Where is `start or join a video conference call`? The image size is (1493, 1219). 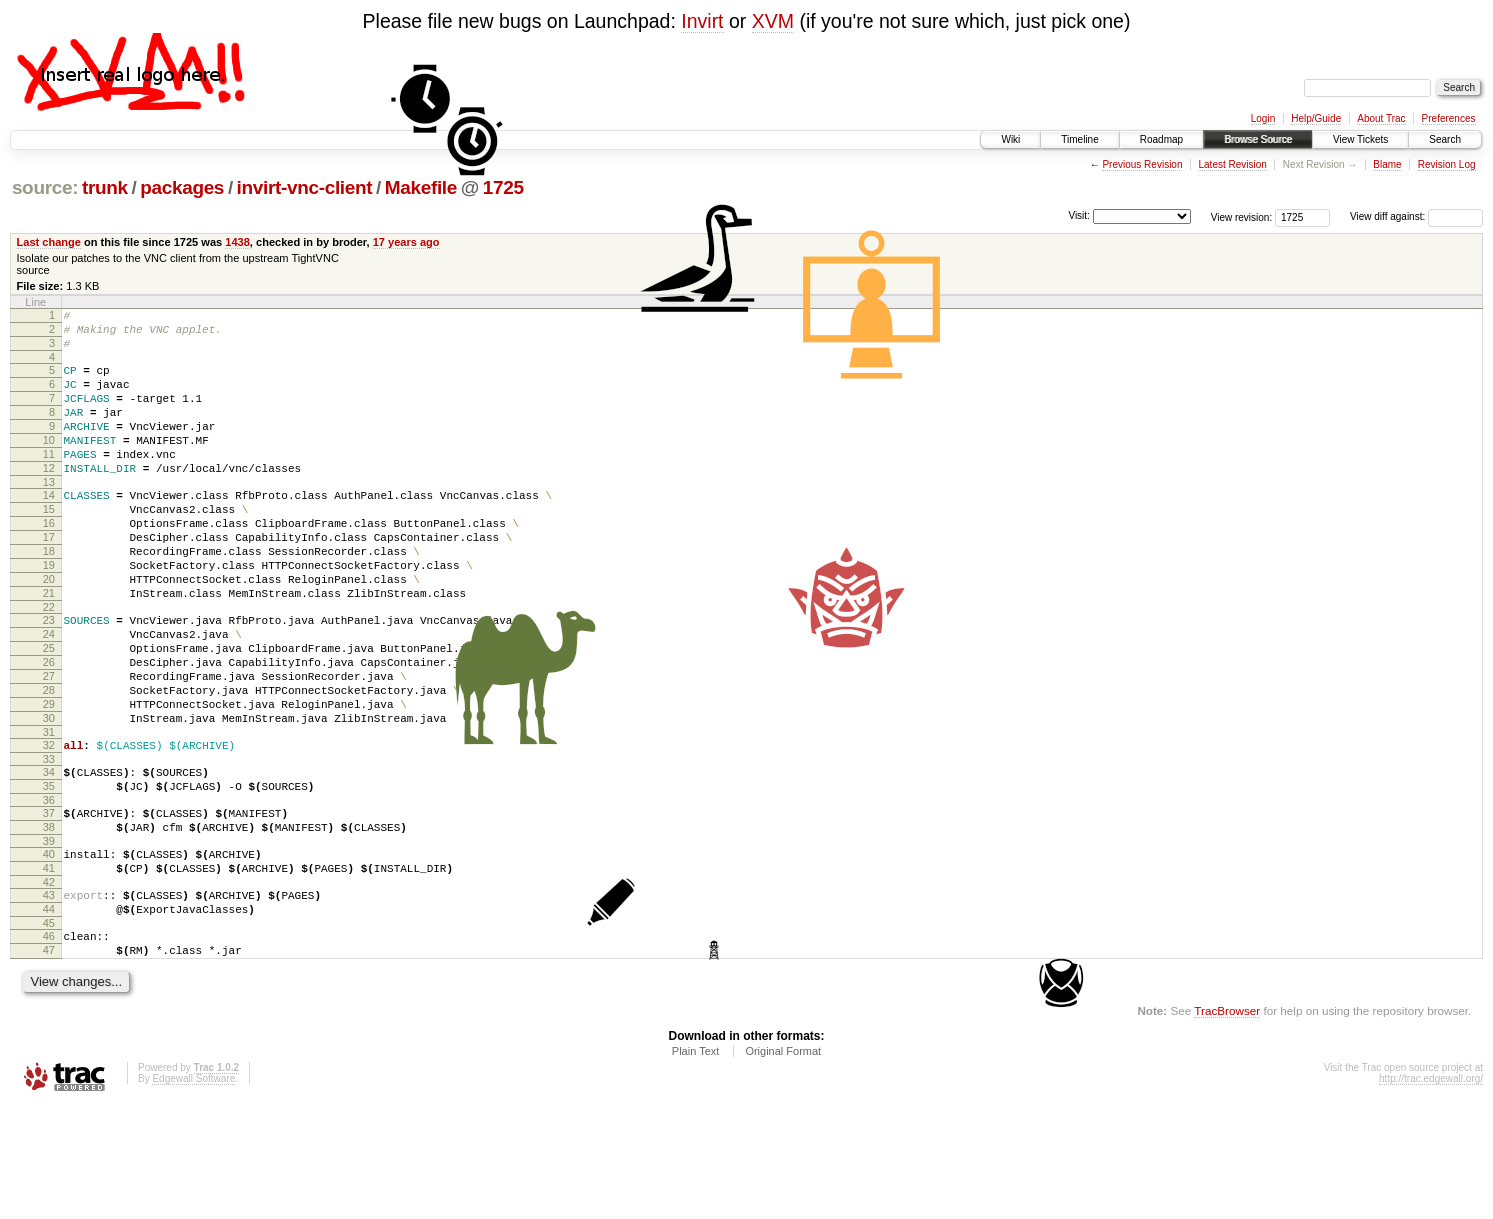 start or join a video conference call is located at coordinates (871, 304).